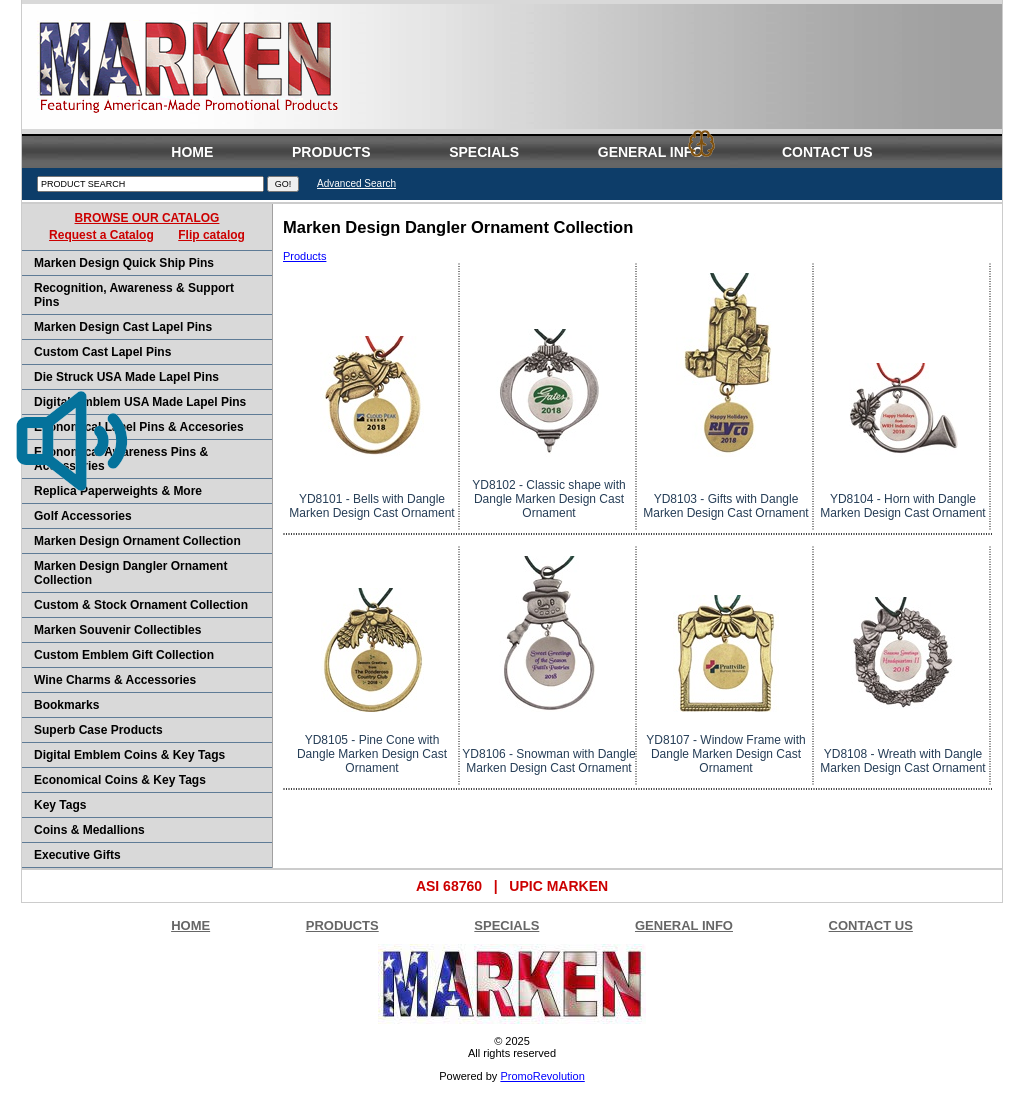  Describe the element at coordinates (701, 143) in the screenshot. I see `access AI or smart features` at that location.